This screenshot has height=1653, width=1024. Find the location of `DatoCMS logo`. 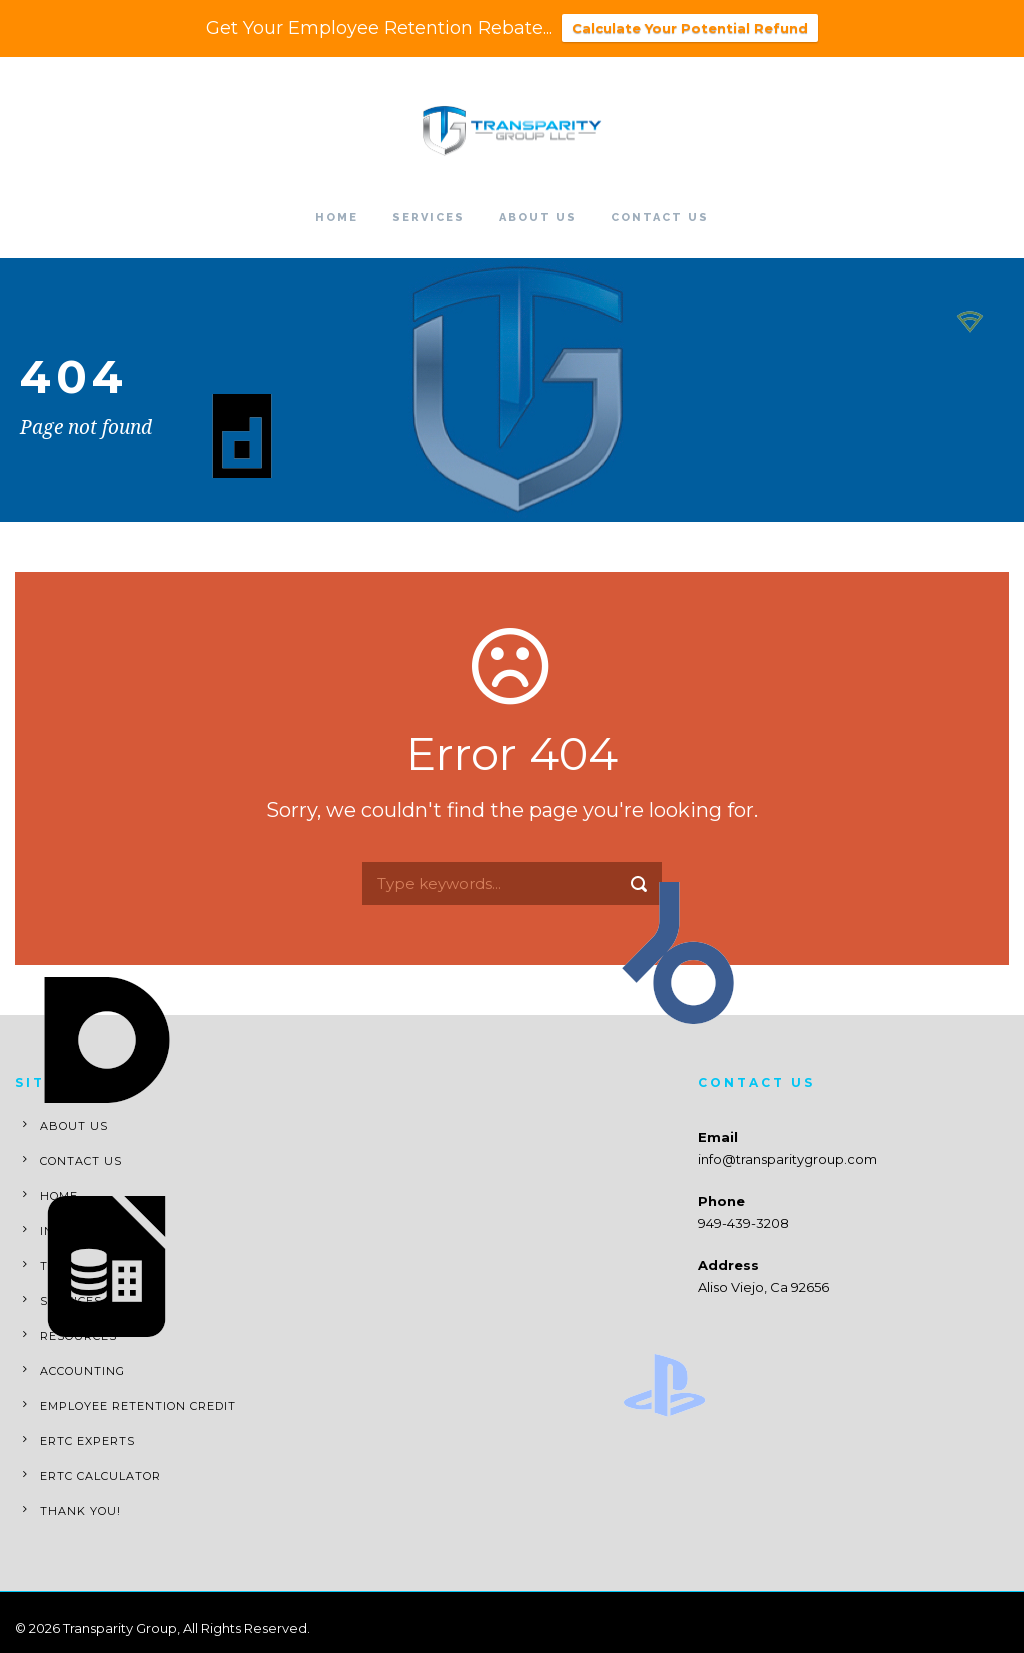

DatoCMS logo is located at coordinates (107, 1040).